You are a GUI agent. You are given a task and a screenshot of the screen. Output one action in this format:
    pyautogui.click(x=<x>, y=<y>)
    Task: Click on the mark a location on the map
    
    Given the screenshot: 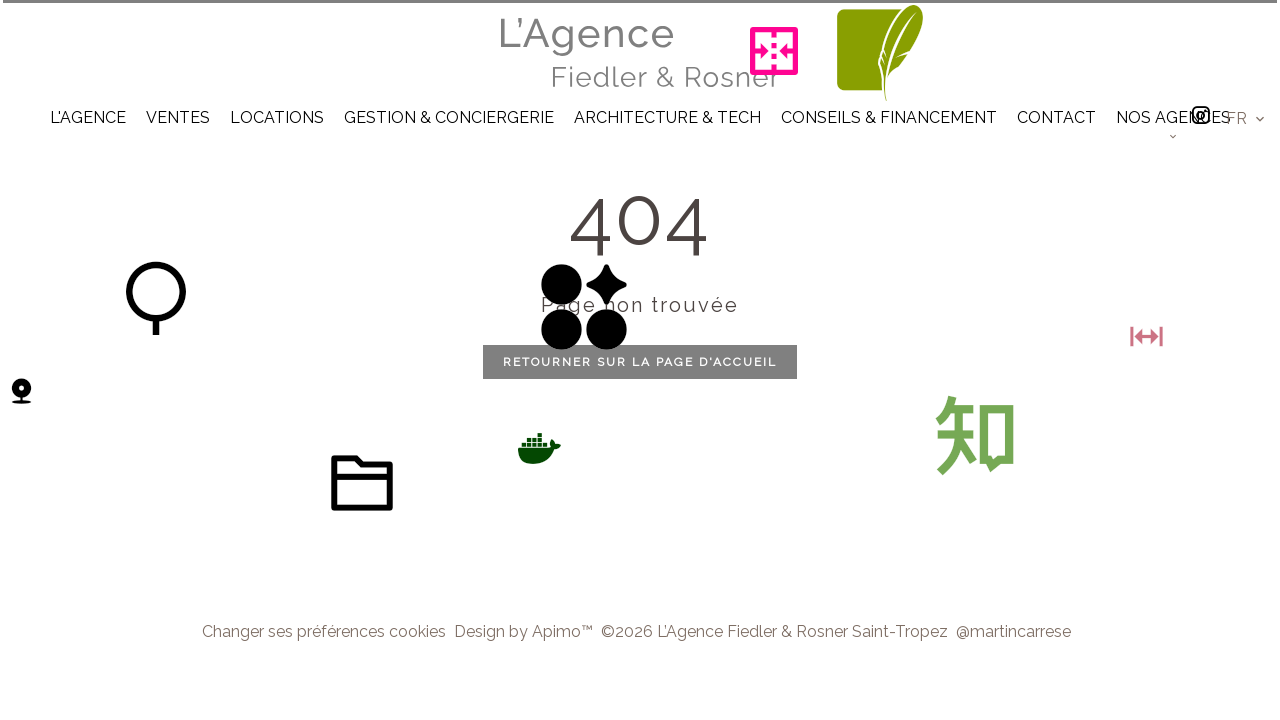 What is the action you would take?
    pyautogui.click(x=156, y=295)
    